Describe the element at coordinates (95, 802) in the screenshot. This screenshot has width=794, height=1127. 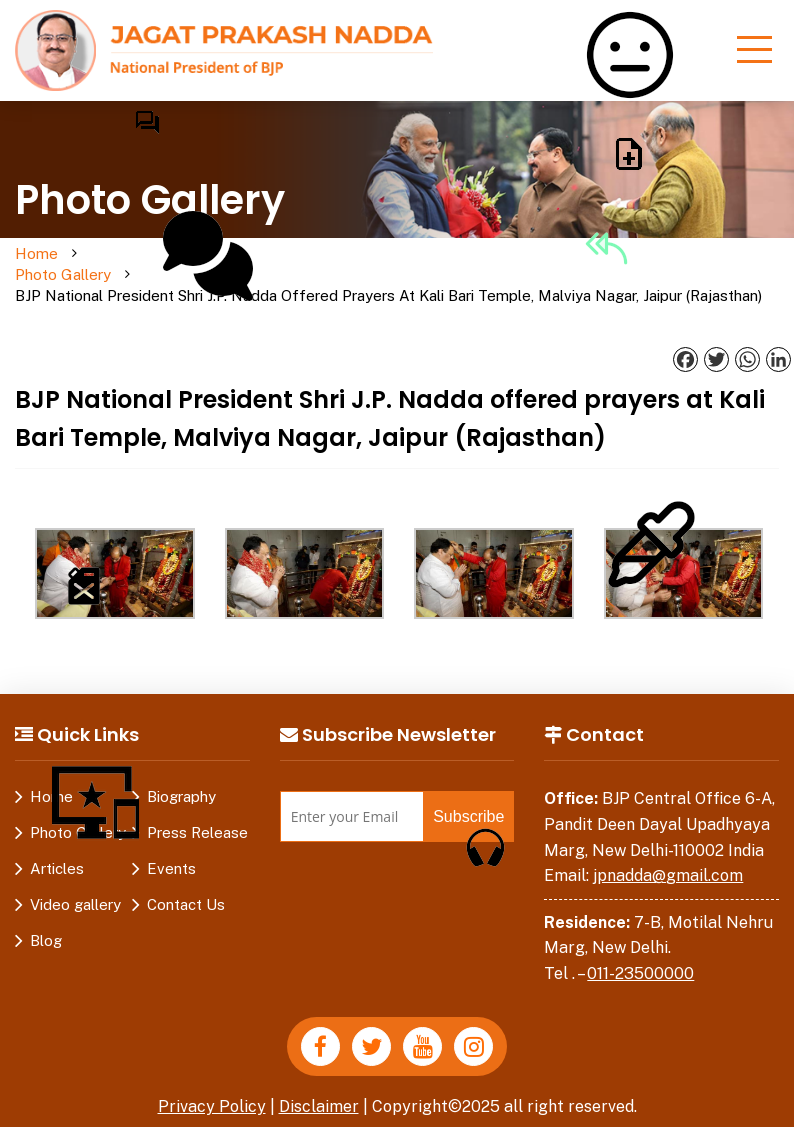
I see `view important or priority devices` at that location.